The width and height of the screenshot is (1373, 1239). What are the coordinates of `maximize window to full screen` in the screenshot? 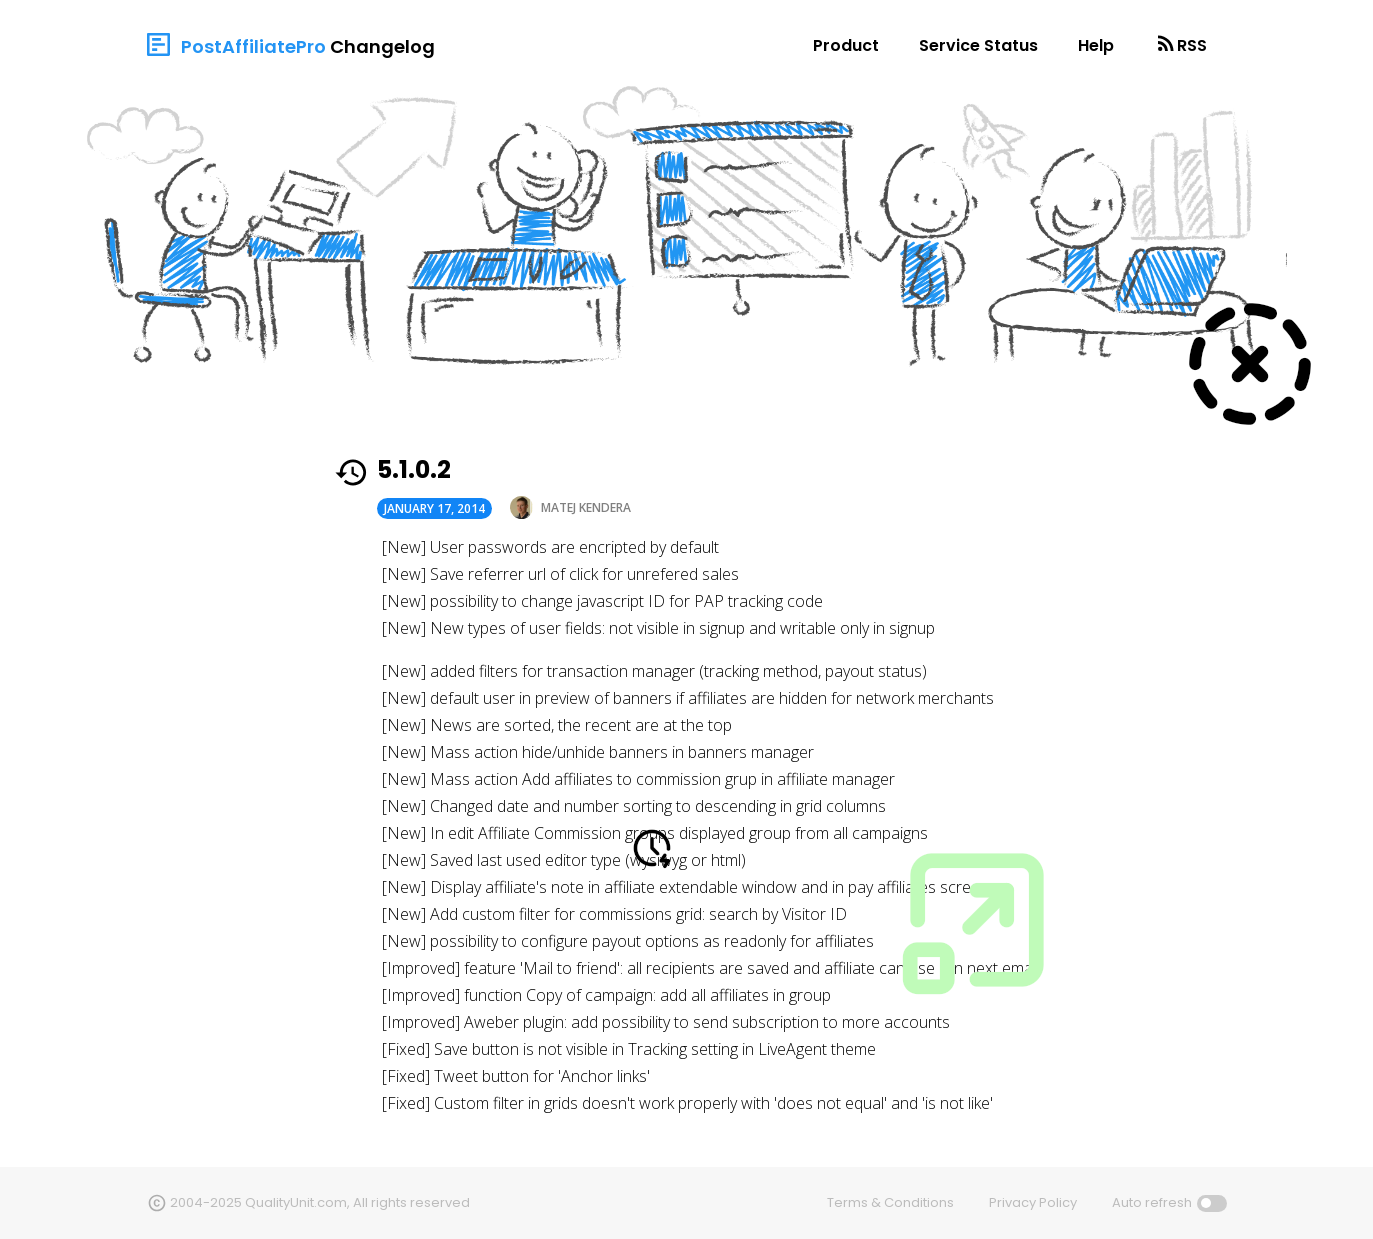 It's located at (977, 920).